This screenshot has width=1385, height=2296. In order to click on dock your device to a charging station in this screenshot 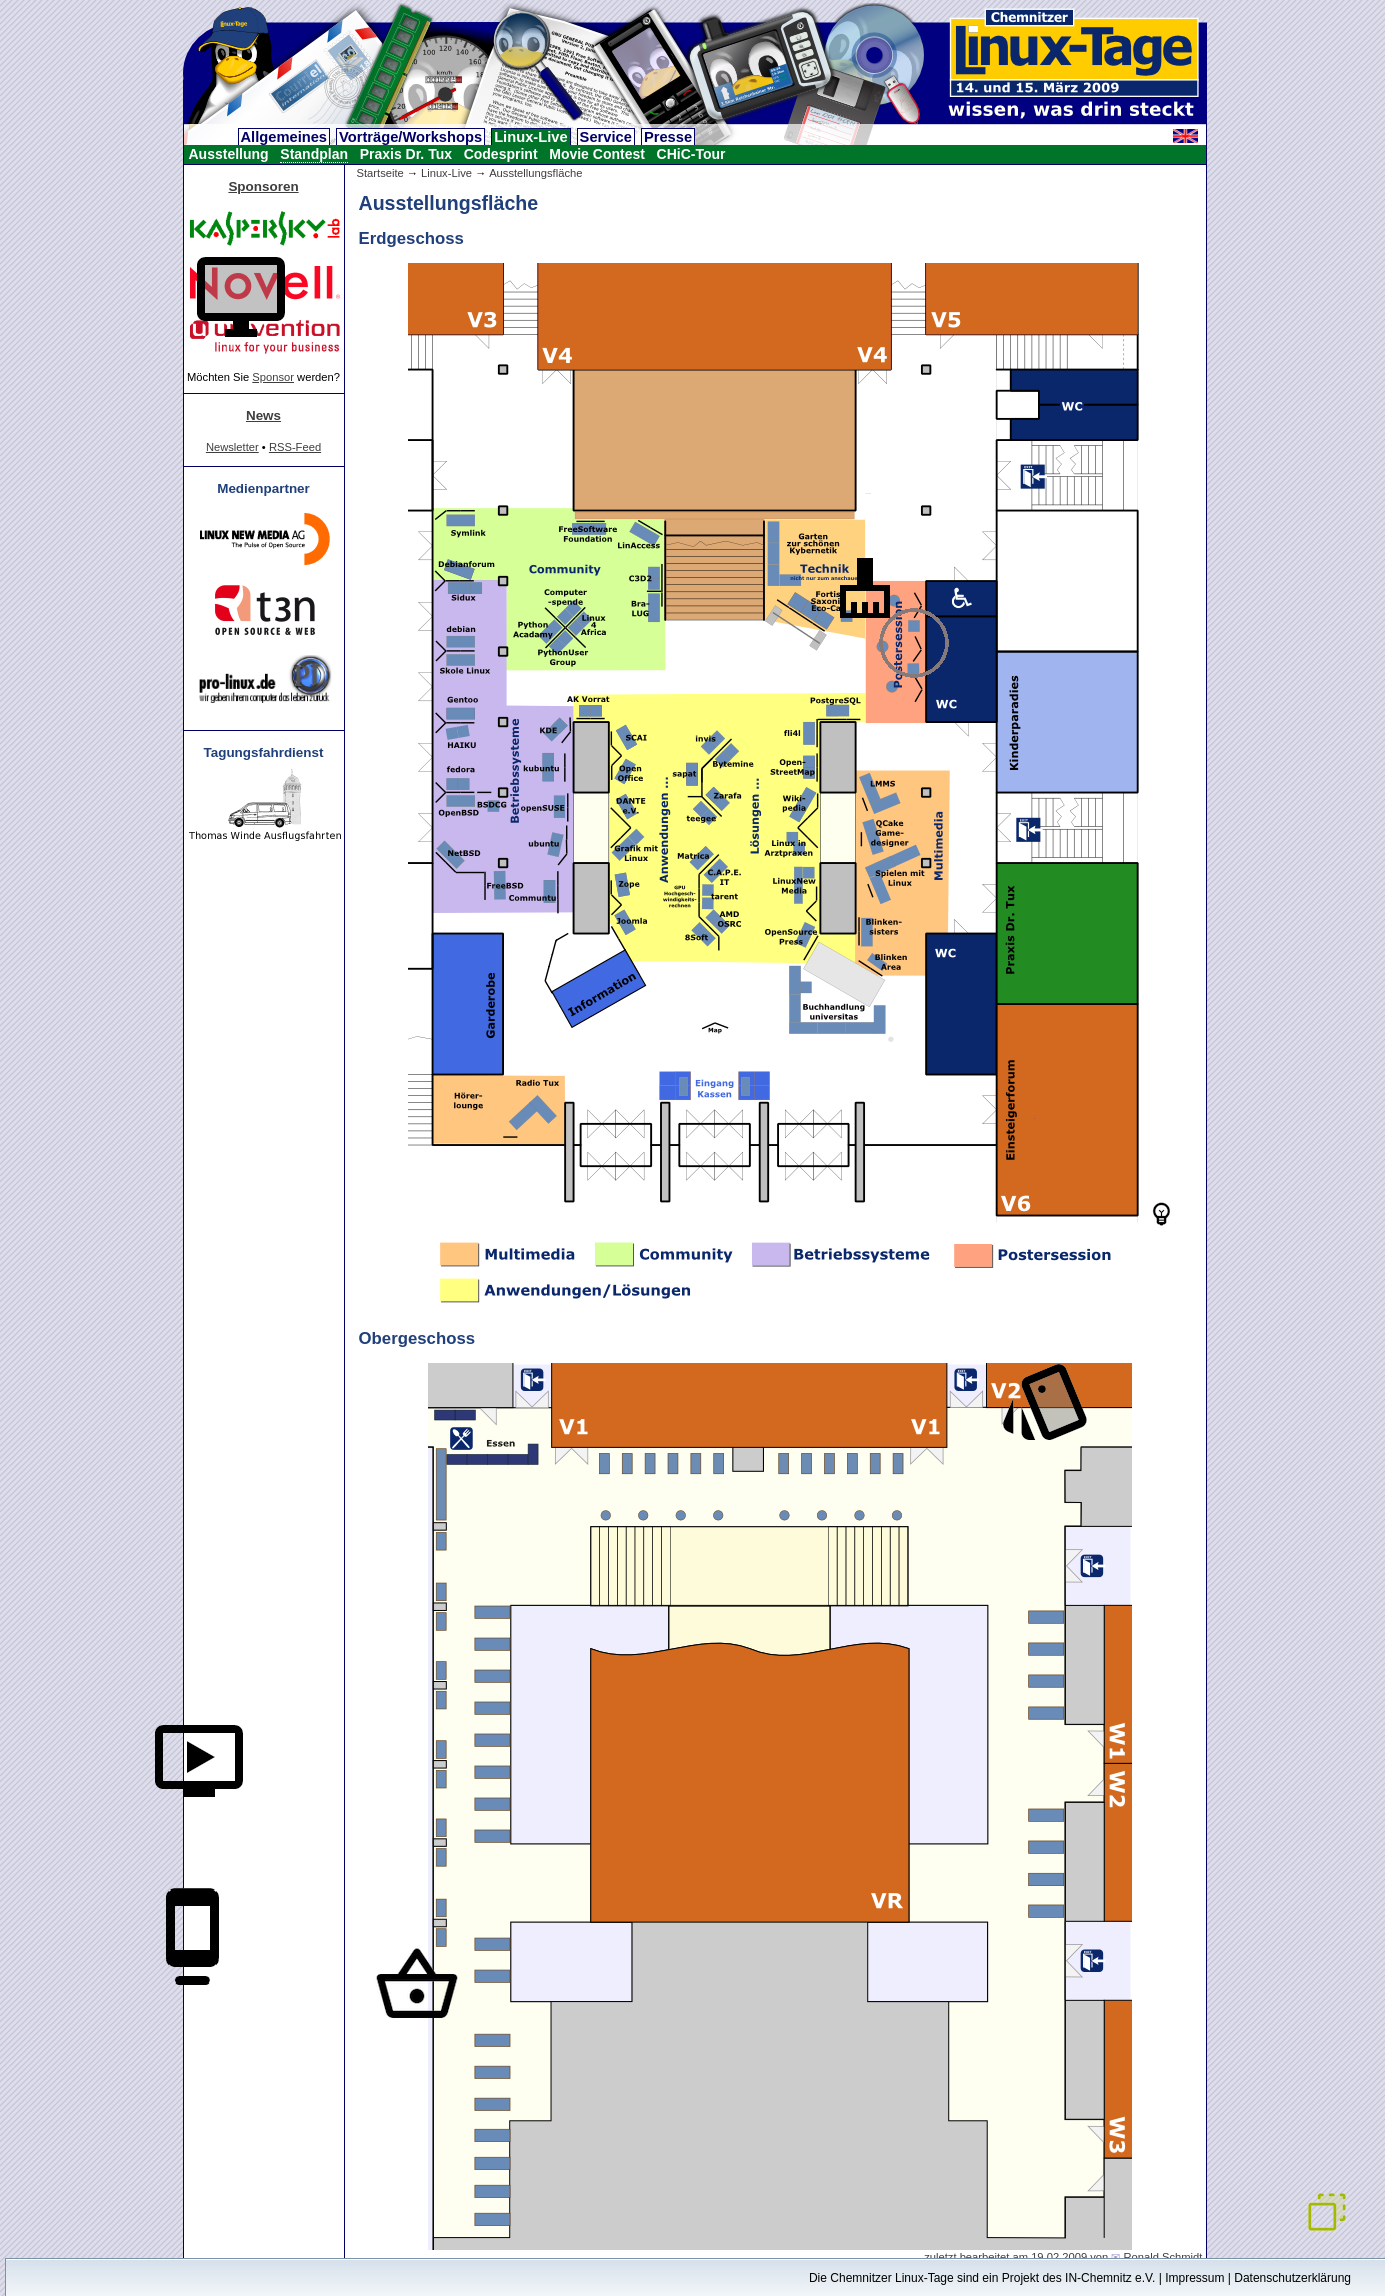, I will do `click(192, 1936)`.